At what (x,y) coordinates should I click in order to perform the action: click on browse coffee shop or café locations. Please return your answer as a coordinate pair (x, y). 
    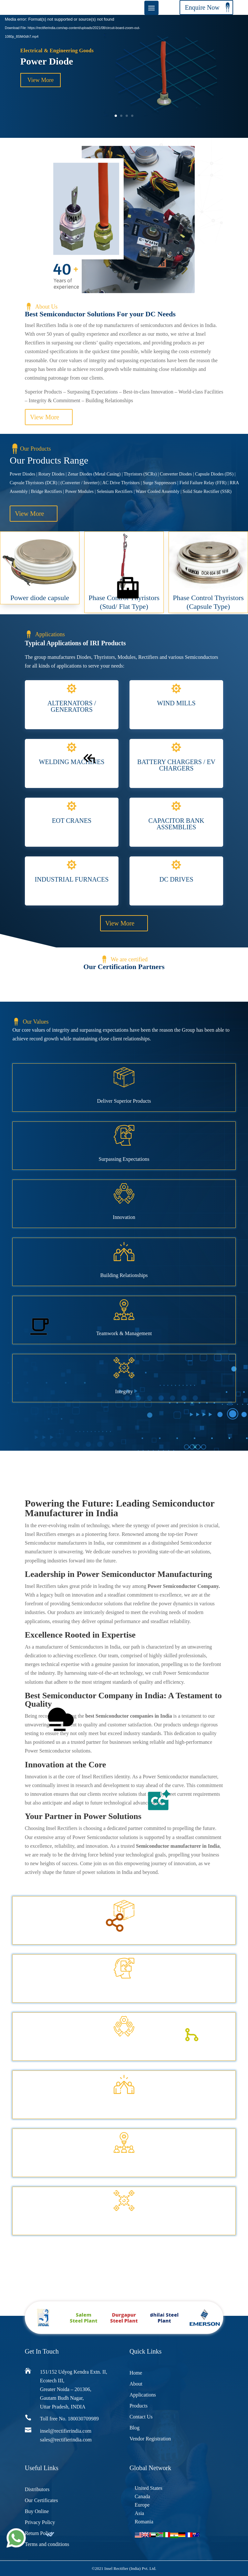
    Looking at the image, I should click on (39, 1326).